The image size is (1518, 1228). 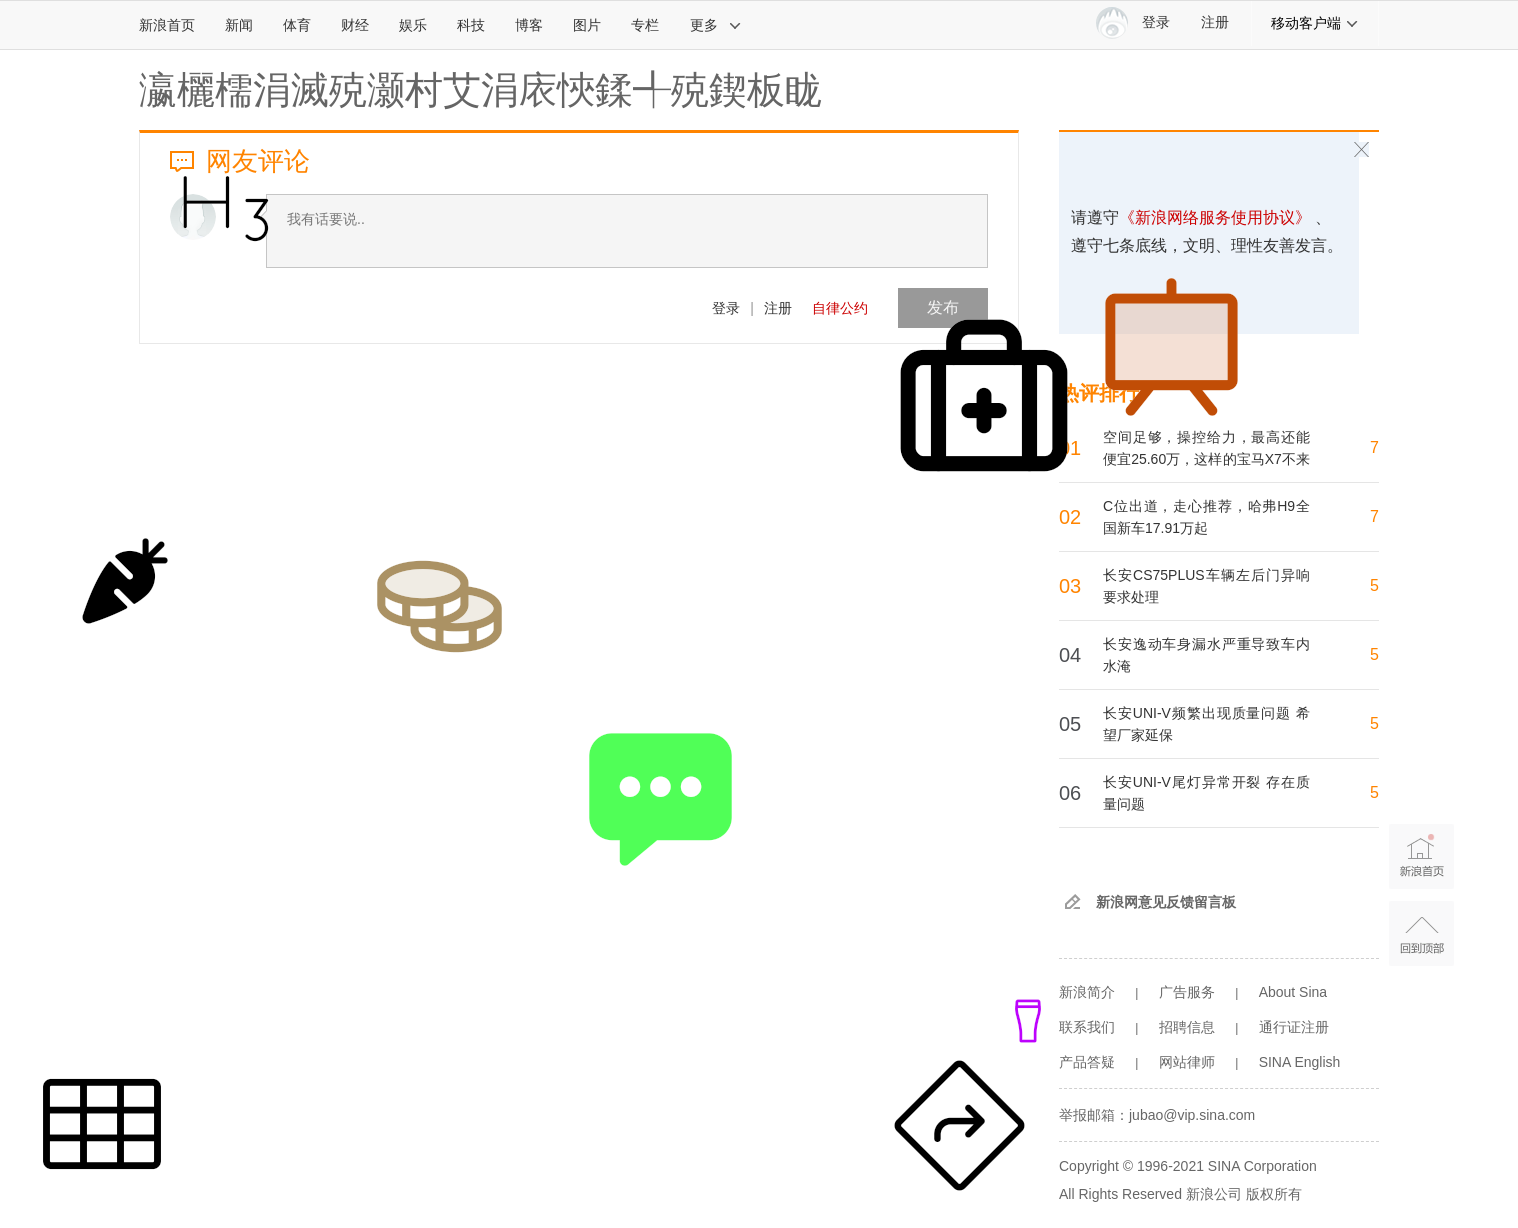 I want to click on view drink menu or beverage options, so click(x=1028, y=1021).